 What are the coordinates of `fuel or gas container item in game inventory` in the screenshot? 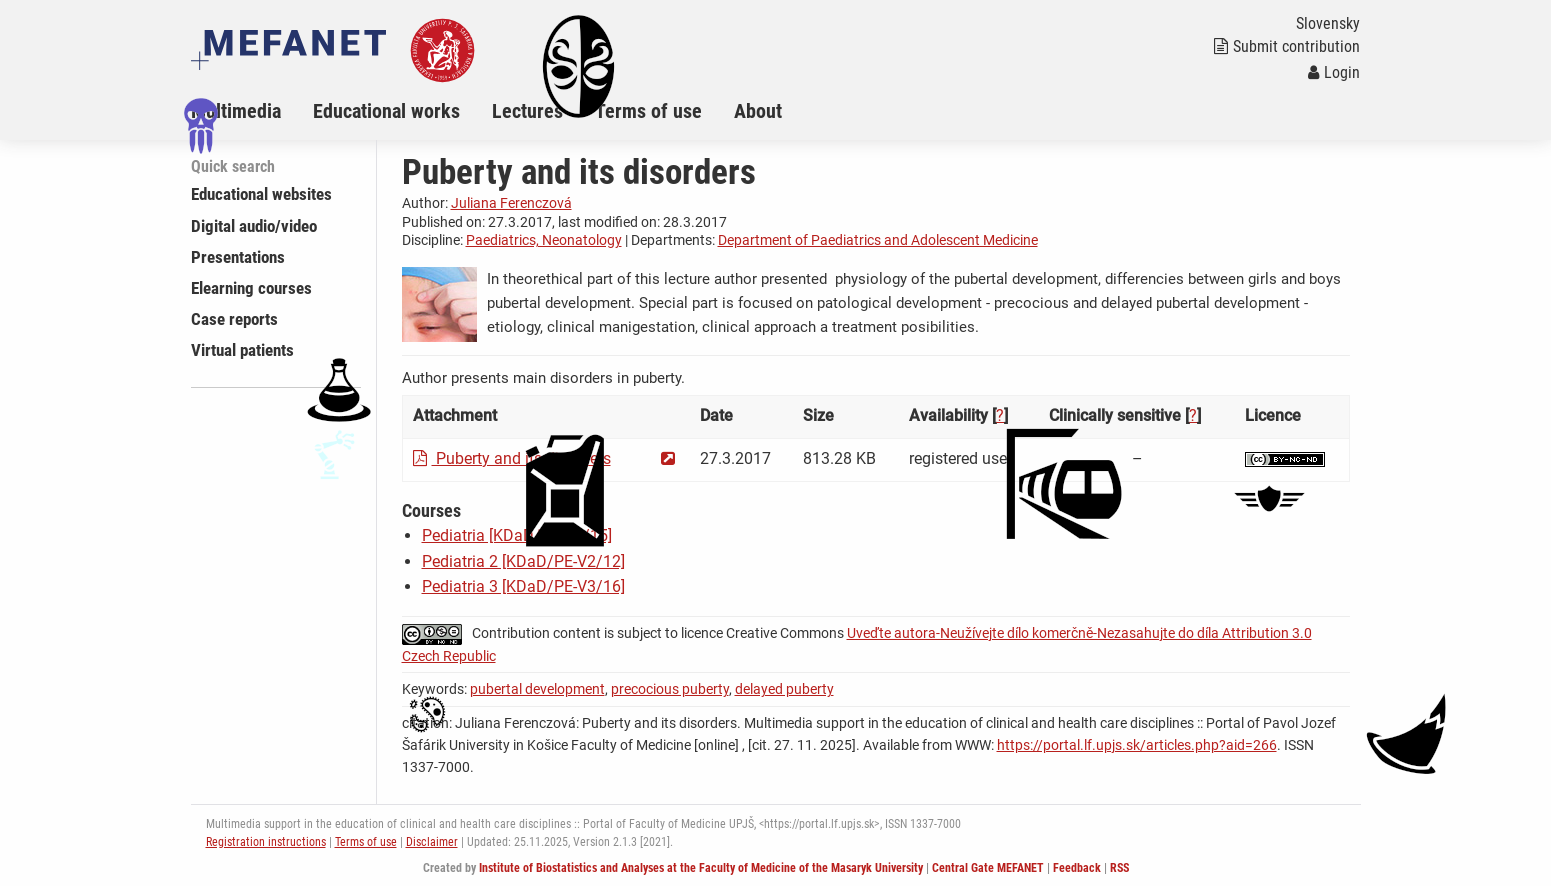 It's located at (565, 487).